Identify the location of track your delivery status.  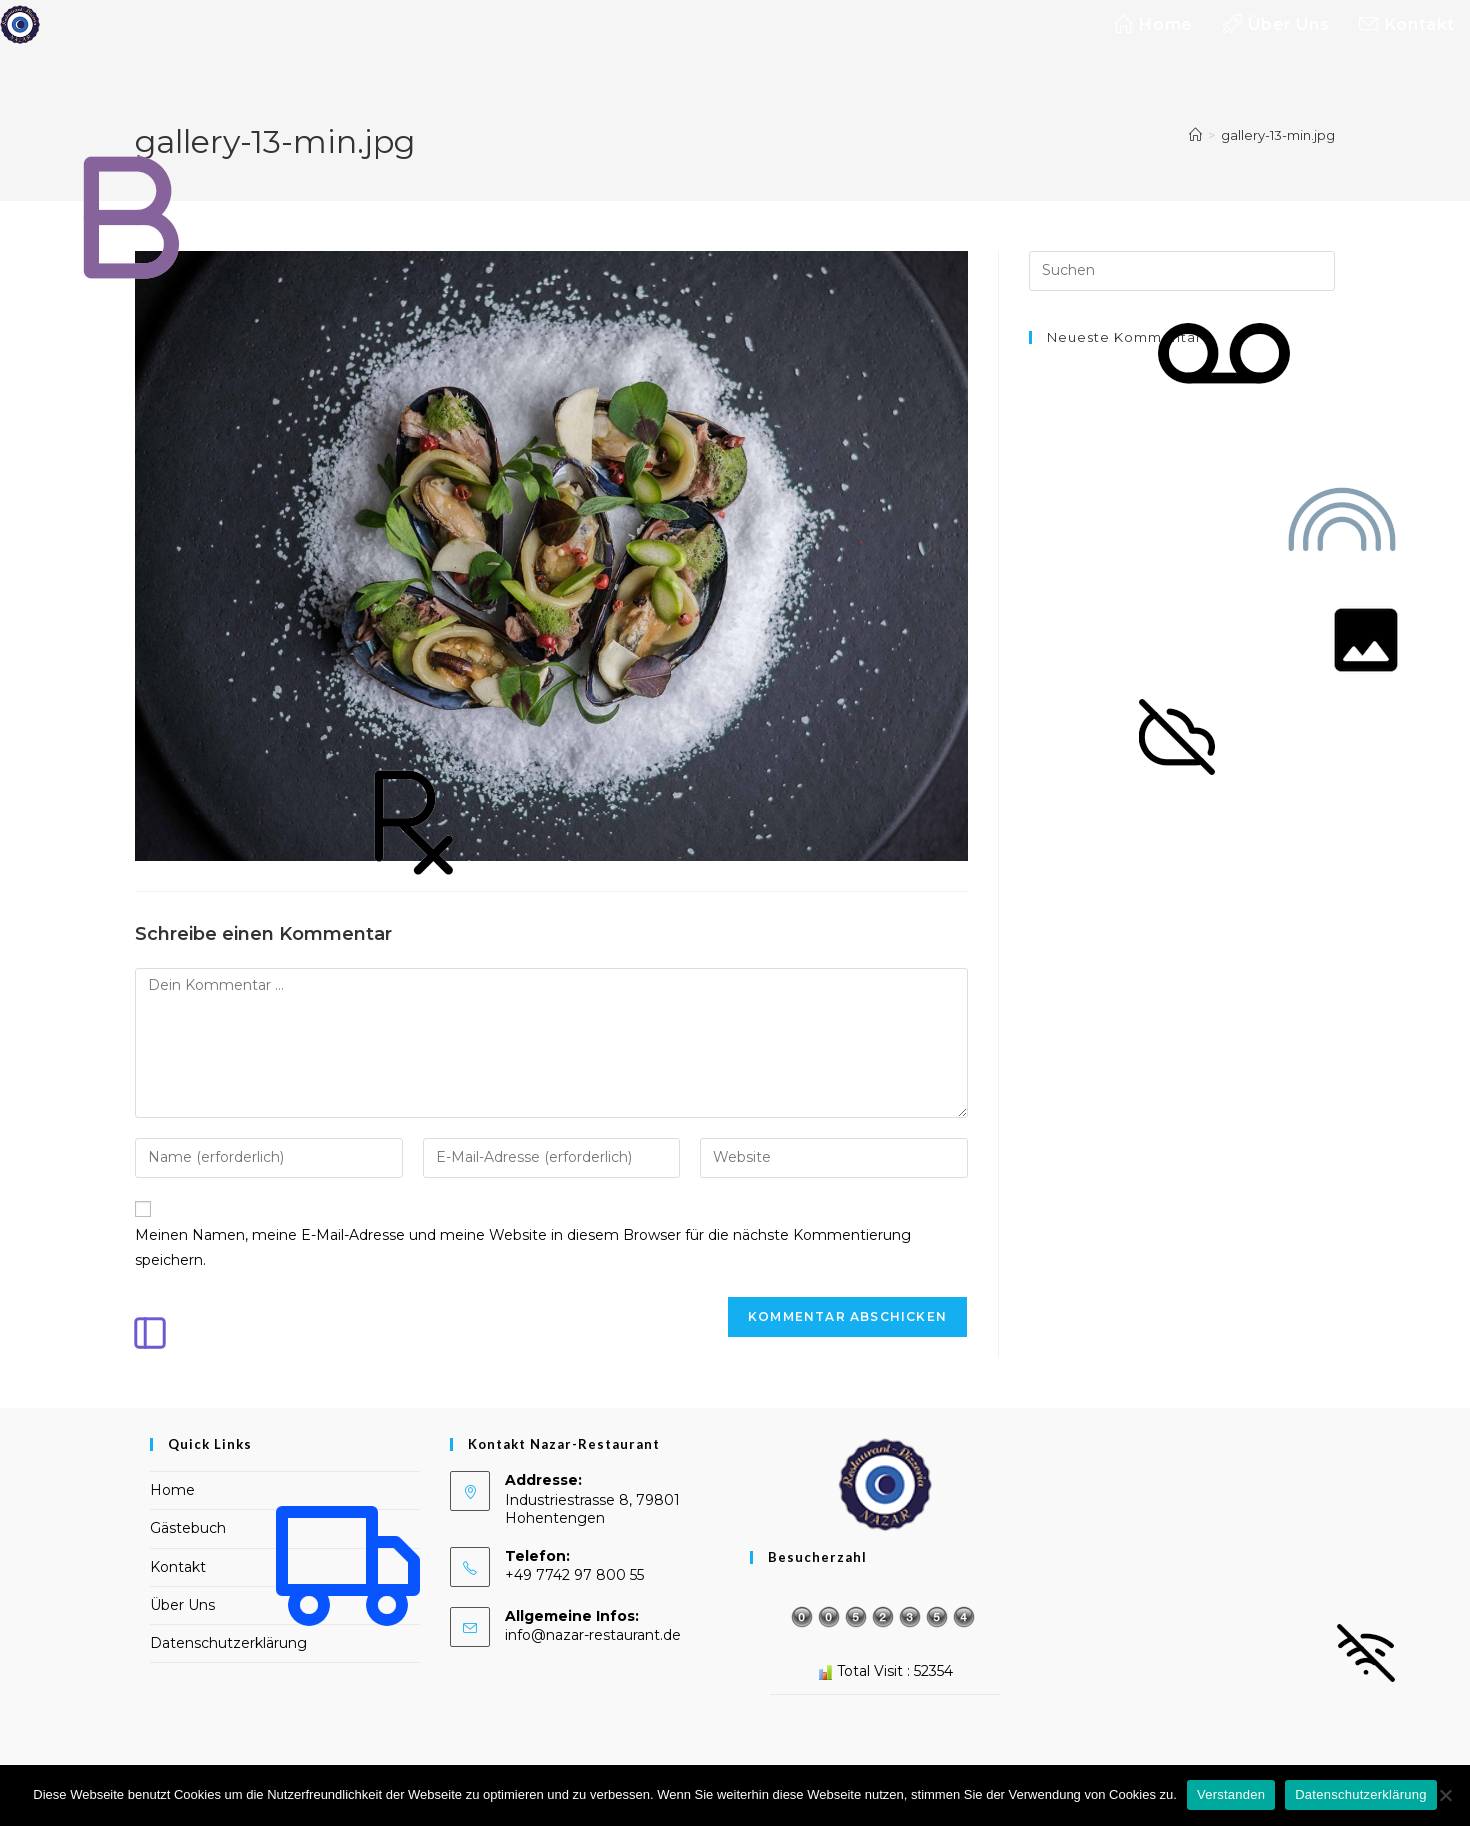
(348, 1566).